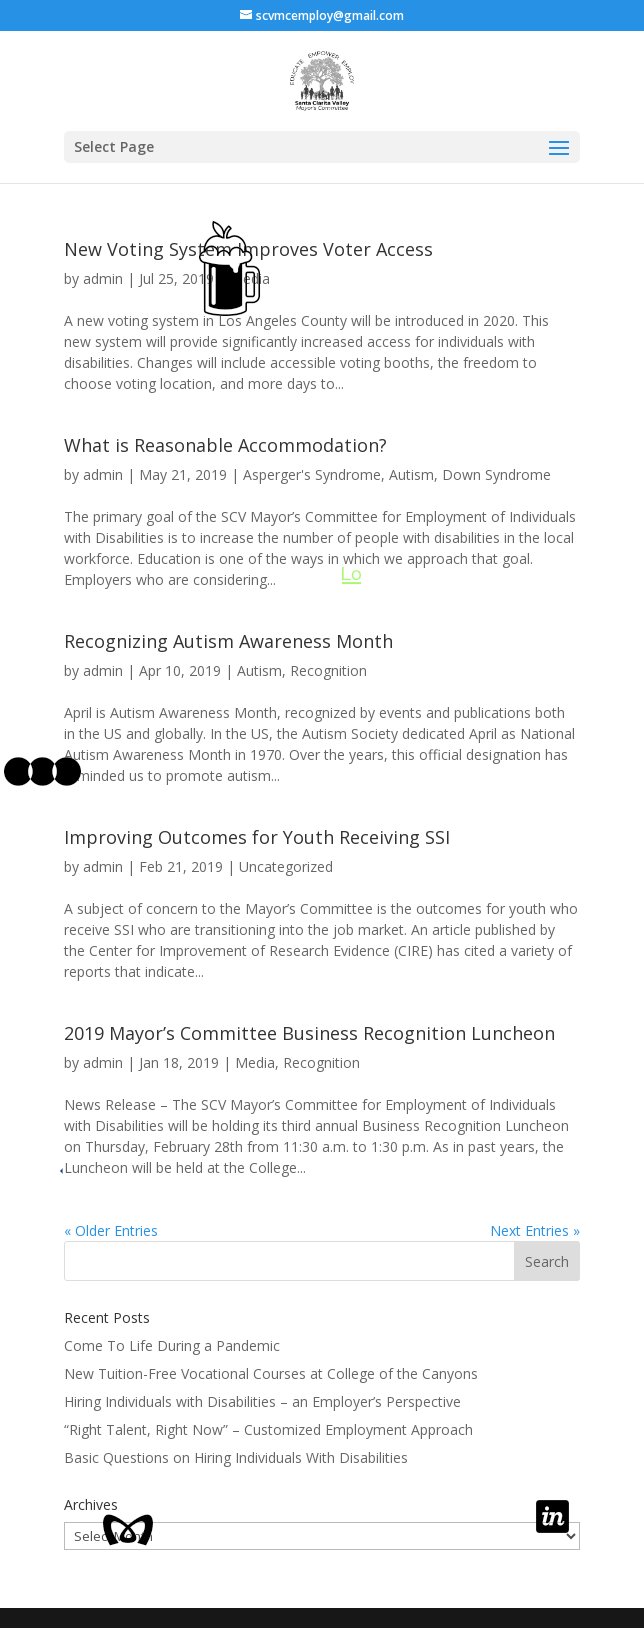 This screenshot has width=644, height=1628. I want to click on tokyo metro logo, so click(128, 1530).